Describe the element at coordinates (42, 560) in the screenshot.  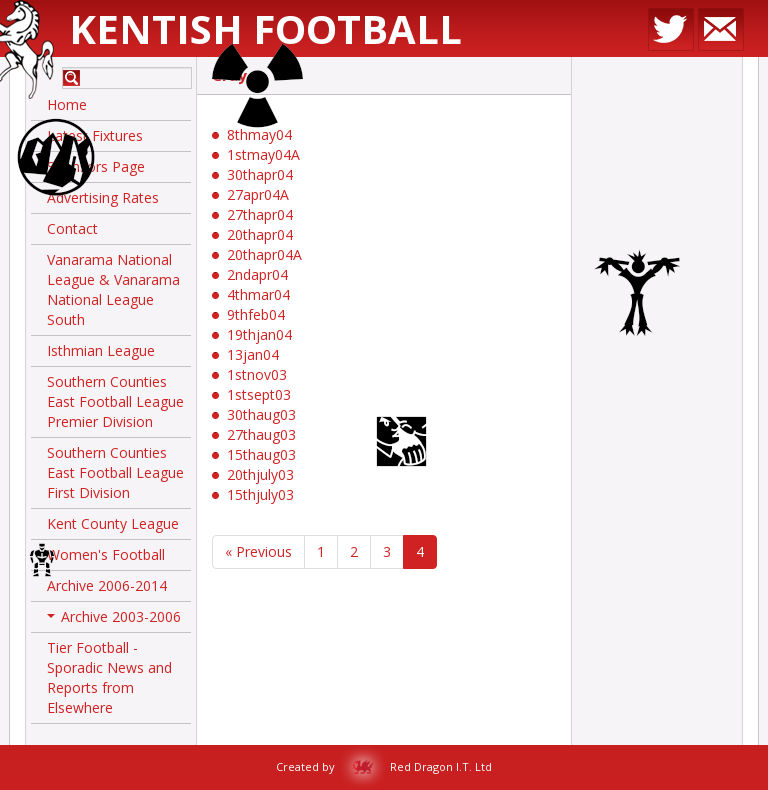
I see `select battle mech unit in game` at that location.